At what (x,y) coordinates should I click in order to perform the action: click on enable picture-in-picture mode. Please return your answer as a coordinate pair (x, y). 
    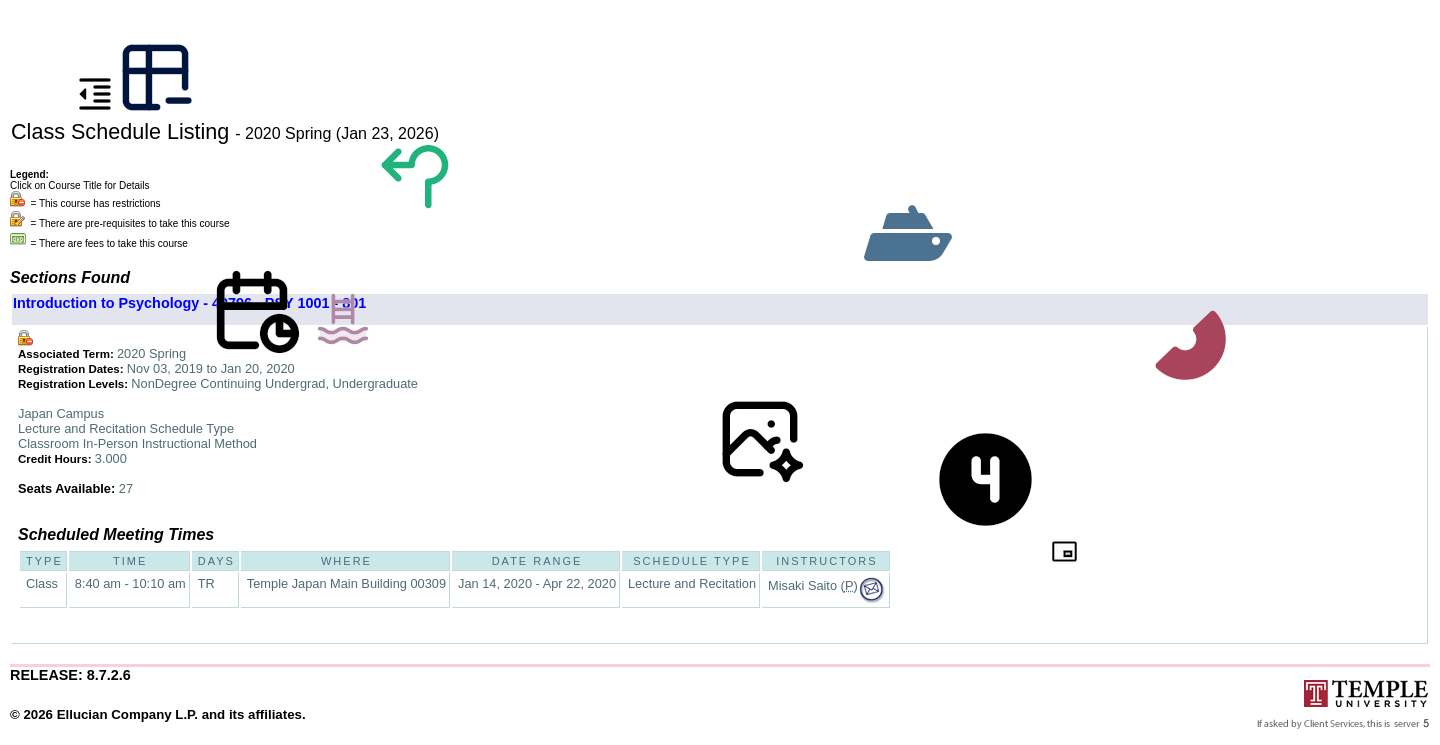
    Looking at the image, I should click on (1064, 551).